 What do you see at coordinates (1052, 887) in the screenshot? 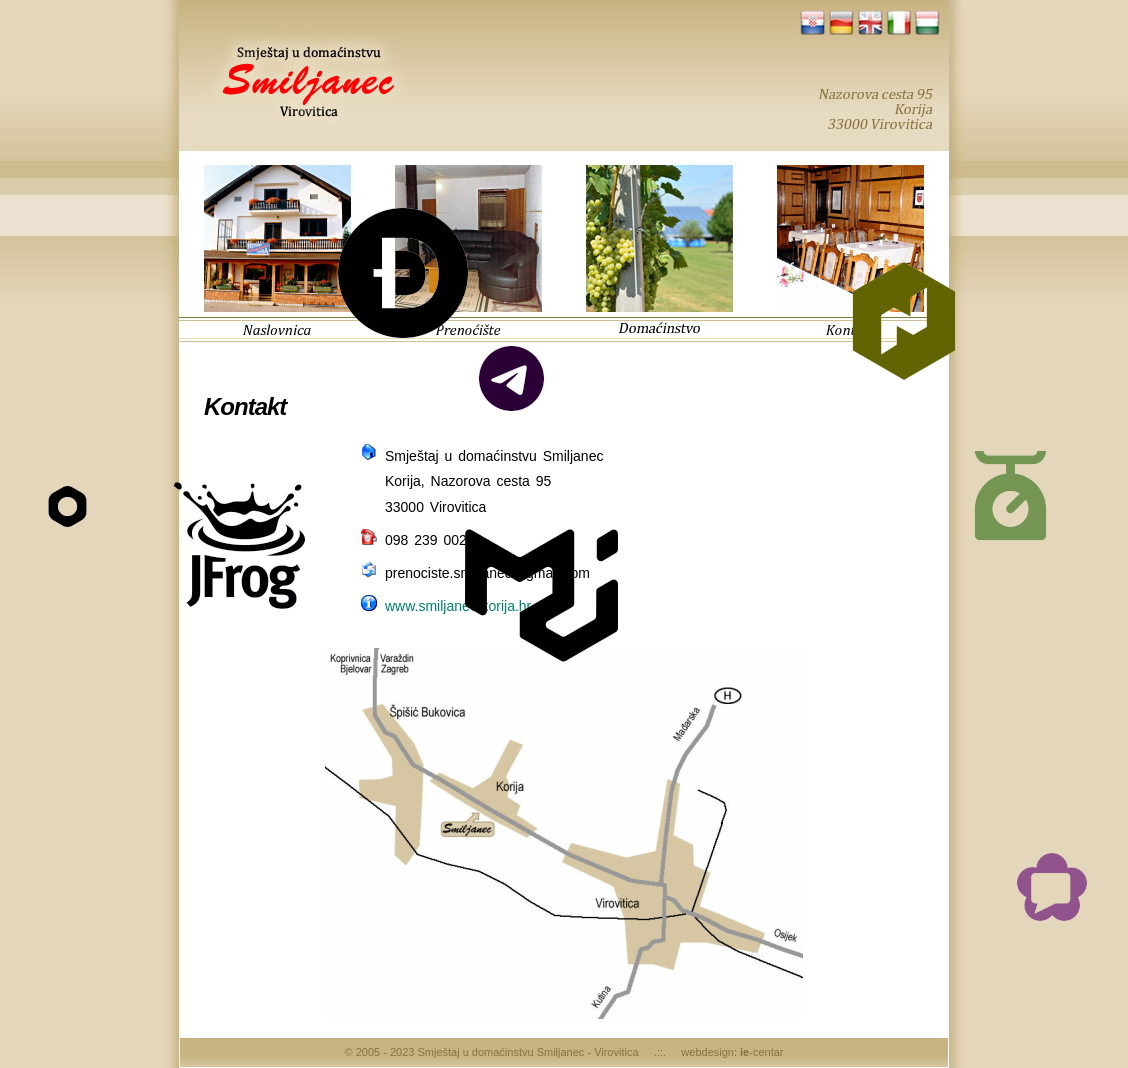
I see `webrtc logo indicating real-time communication features` at bounding box center [1052, 887].